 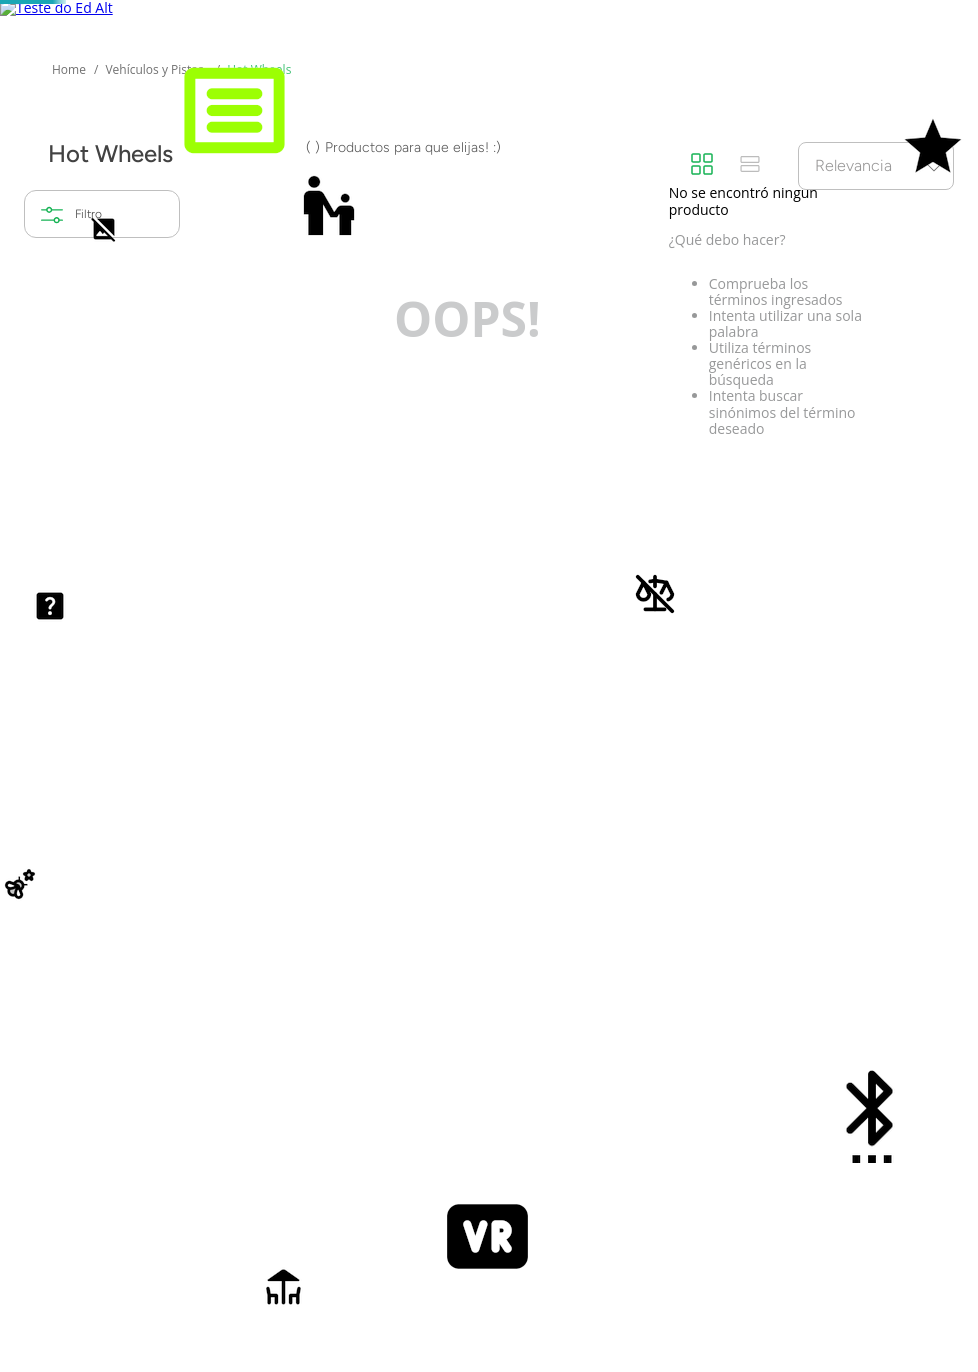 I want to click on disable weight or measurement tracking, so click(x=655, y=594).